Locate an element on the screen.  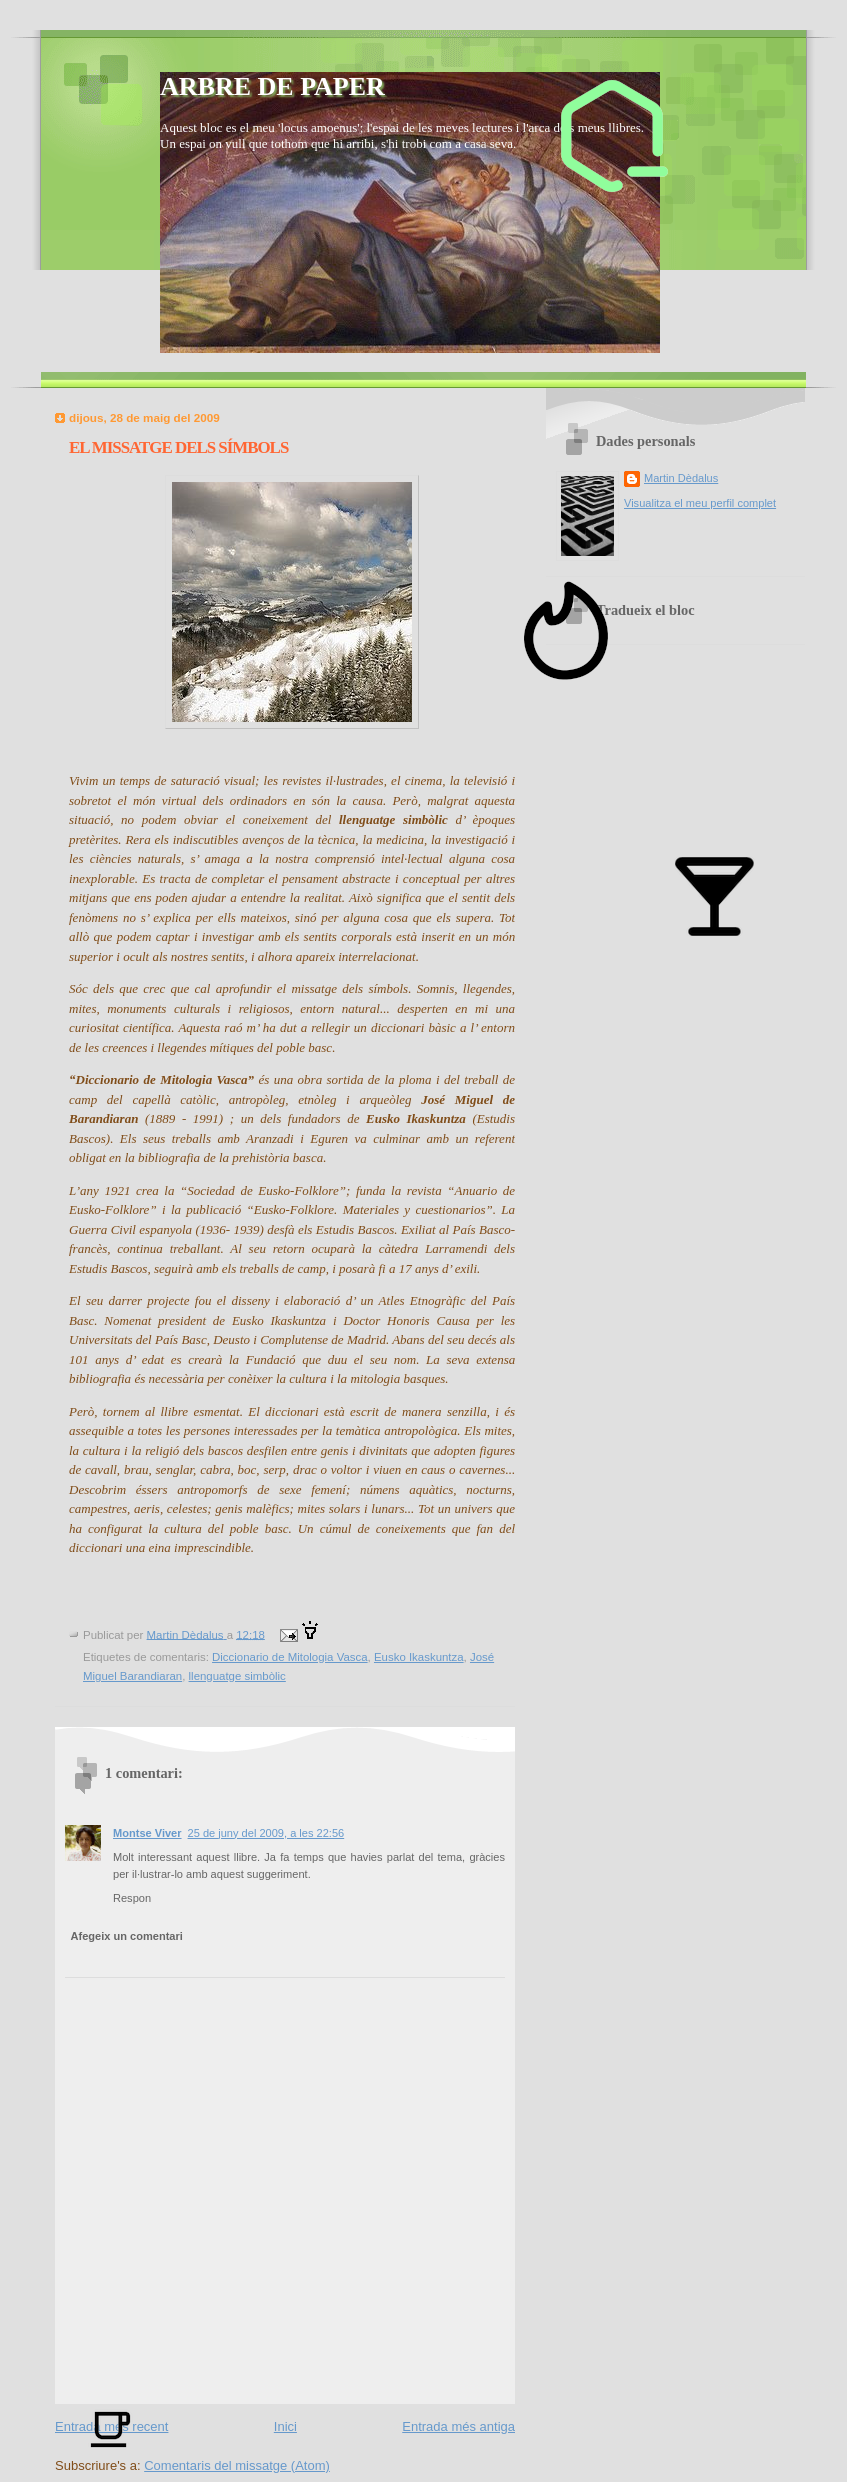
highlight selected text is located at coordinates (310, 1630).